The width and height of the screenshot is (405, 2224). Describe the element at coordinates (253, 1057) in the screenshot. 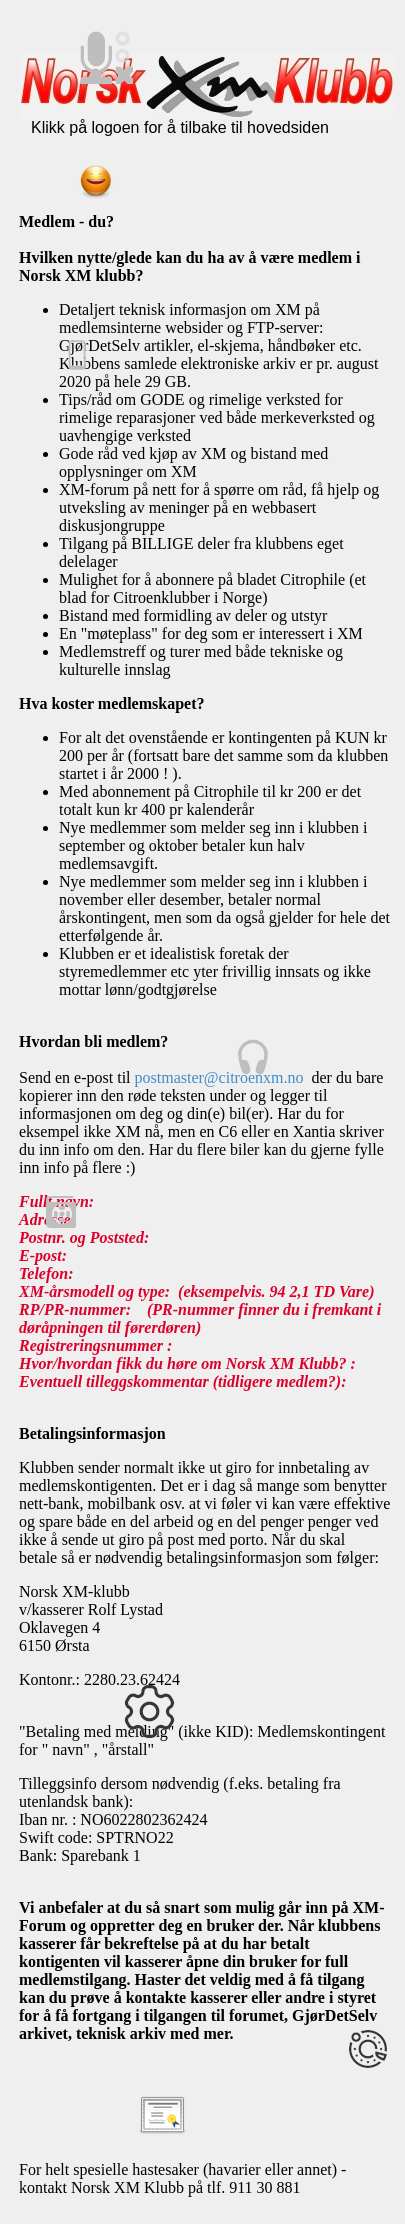

I see `switch audio output to headphones` at that location.